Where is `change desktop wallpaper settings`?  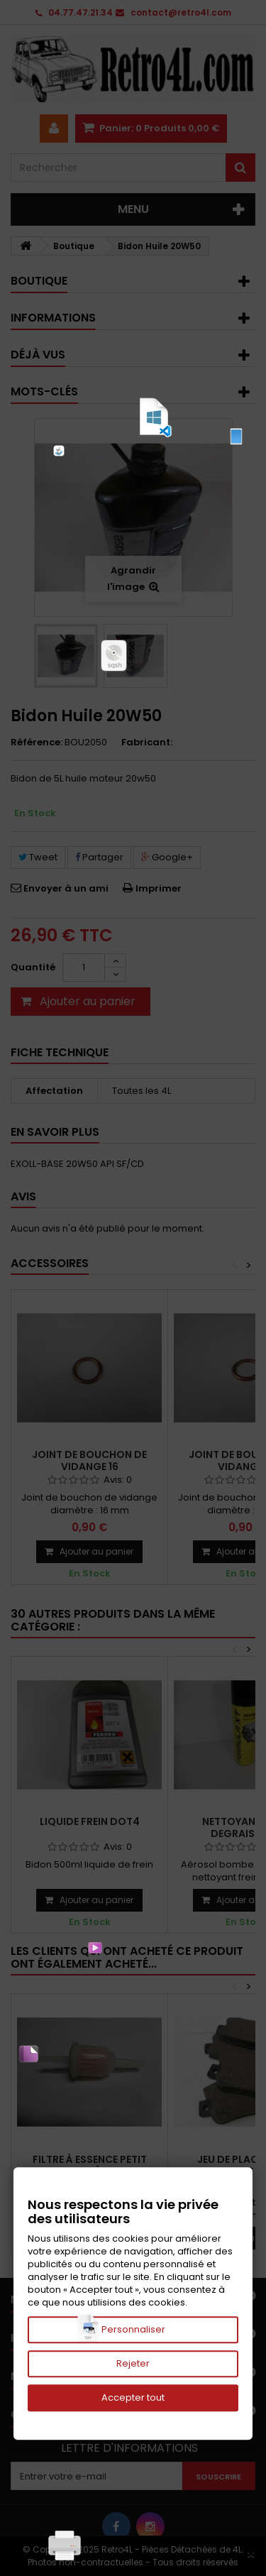 change desktop wallpaper settings is located at coordinates (28, 2053).